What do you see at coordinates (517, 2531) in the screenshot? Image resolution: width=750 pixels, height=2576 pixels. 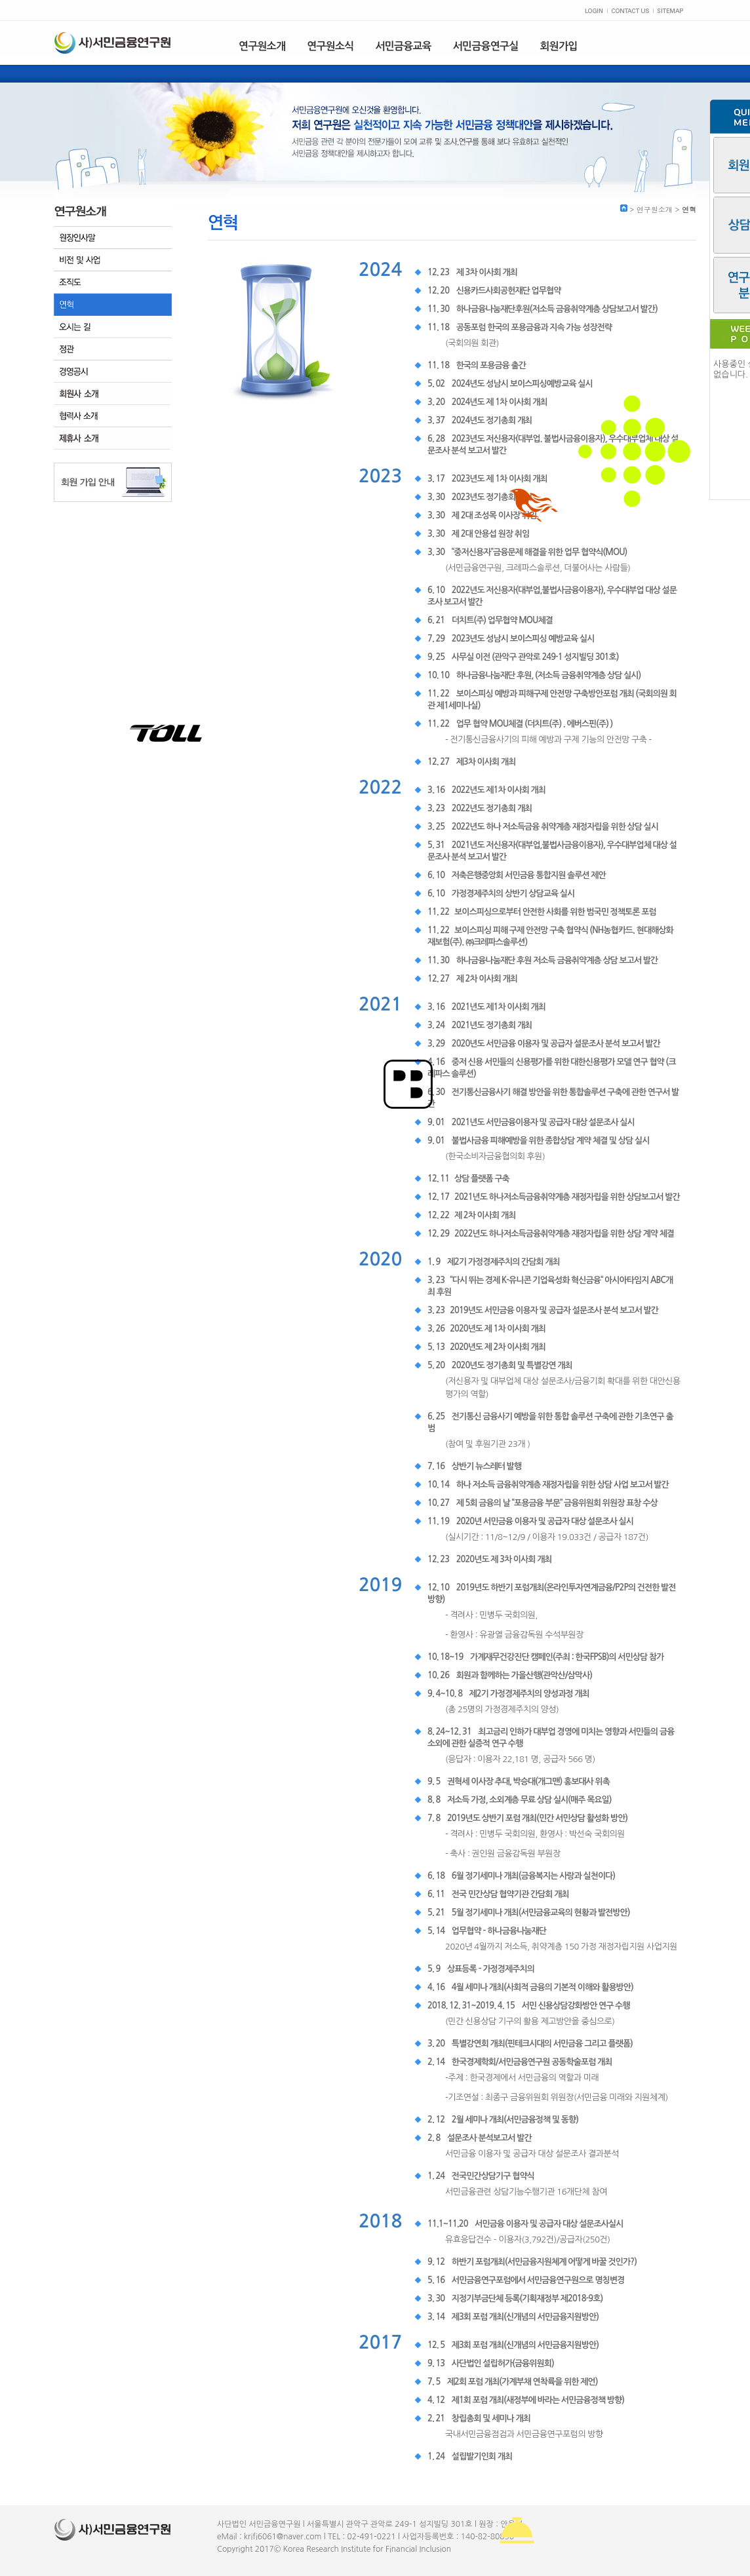 I see `request assistance or customer service` at bounding box center [517, 2531].